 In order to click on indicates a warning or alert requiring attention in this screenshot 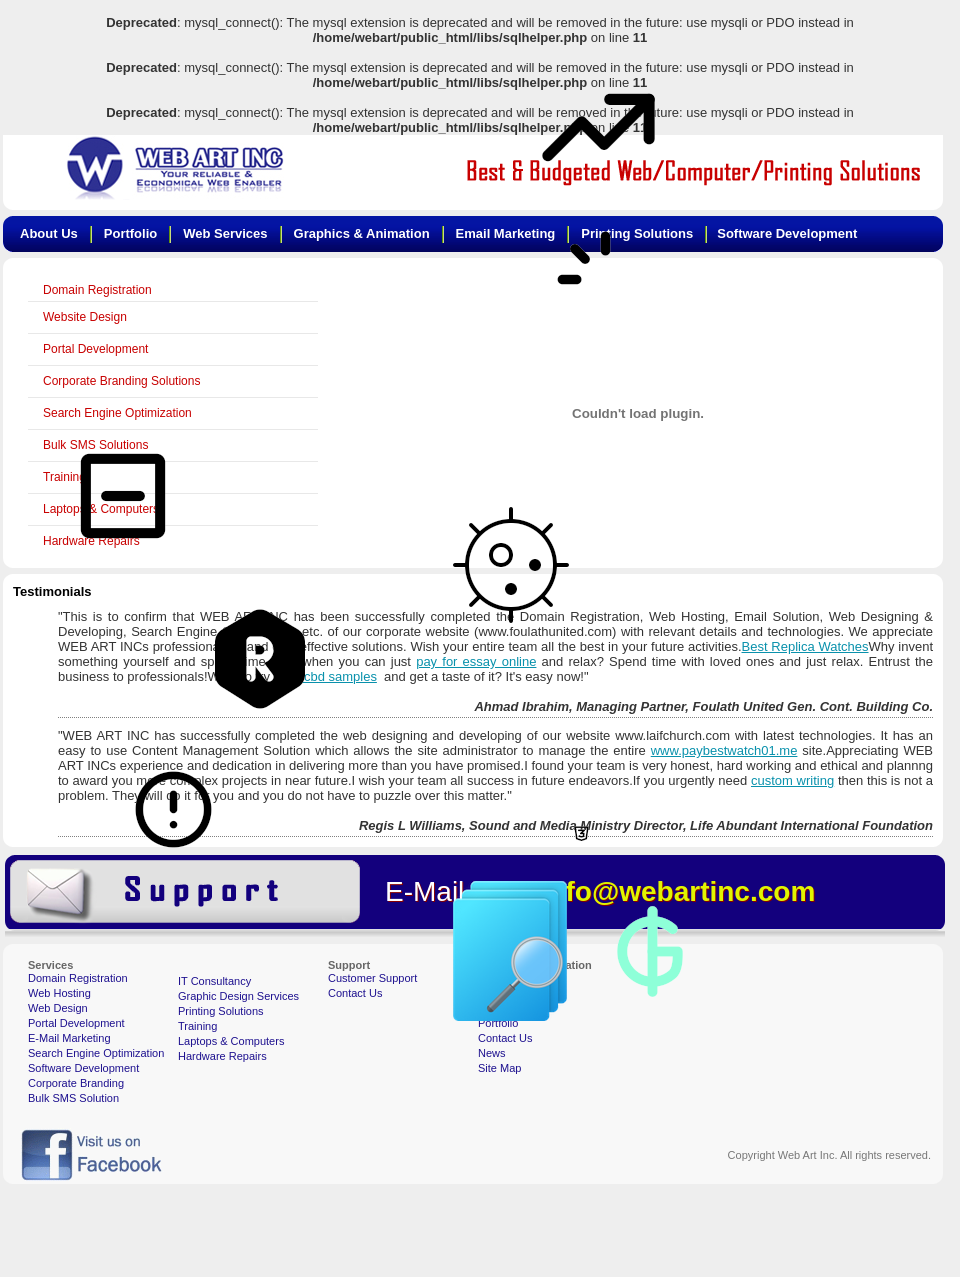, I will do `click(173, 809)`.